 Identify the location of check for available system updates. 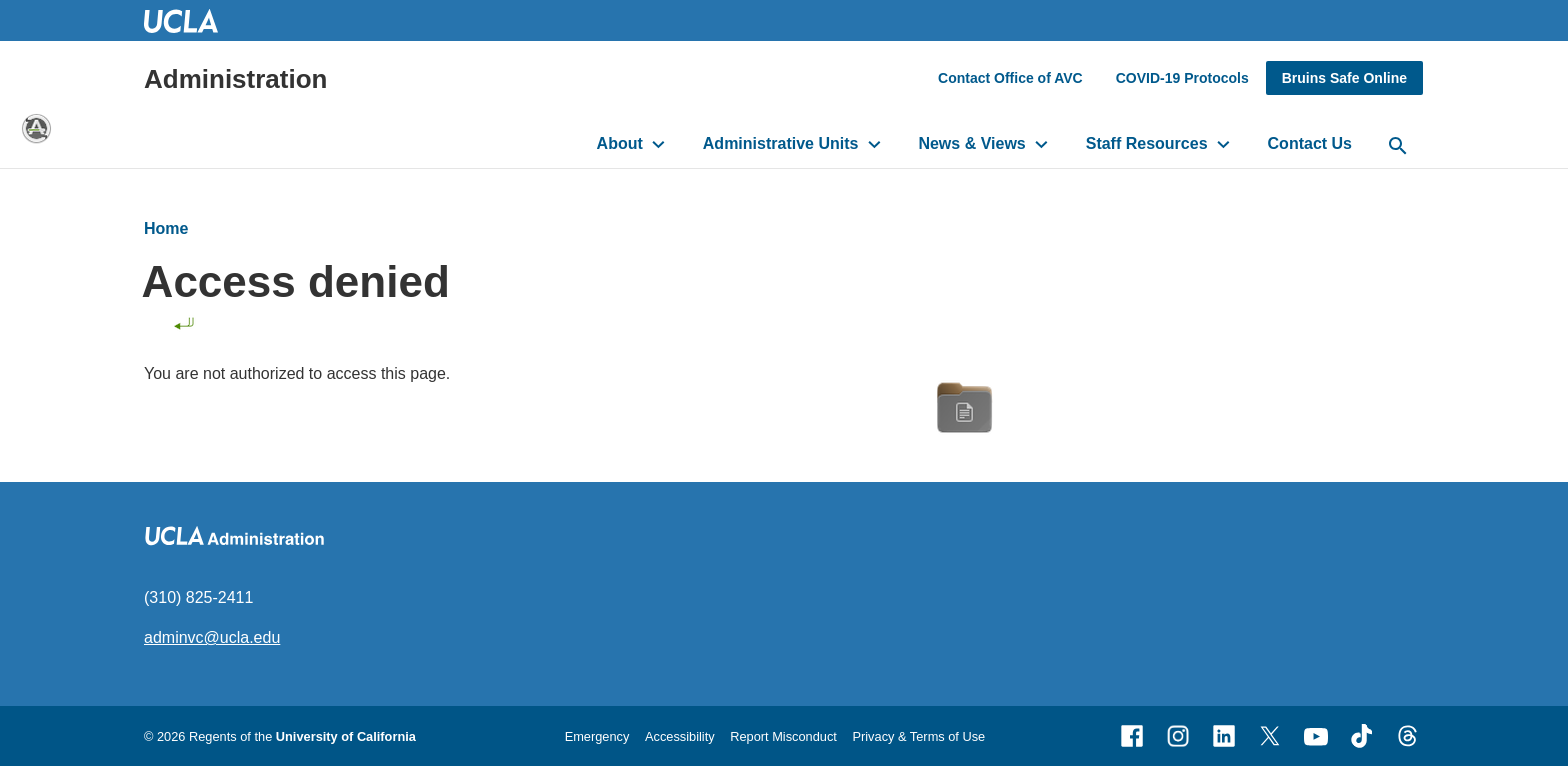
(36, 128).